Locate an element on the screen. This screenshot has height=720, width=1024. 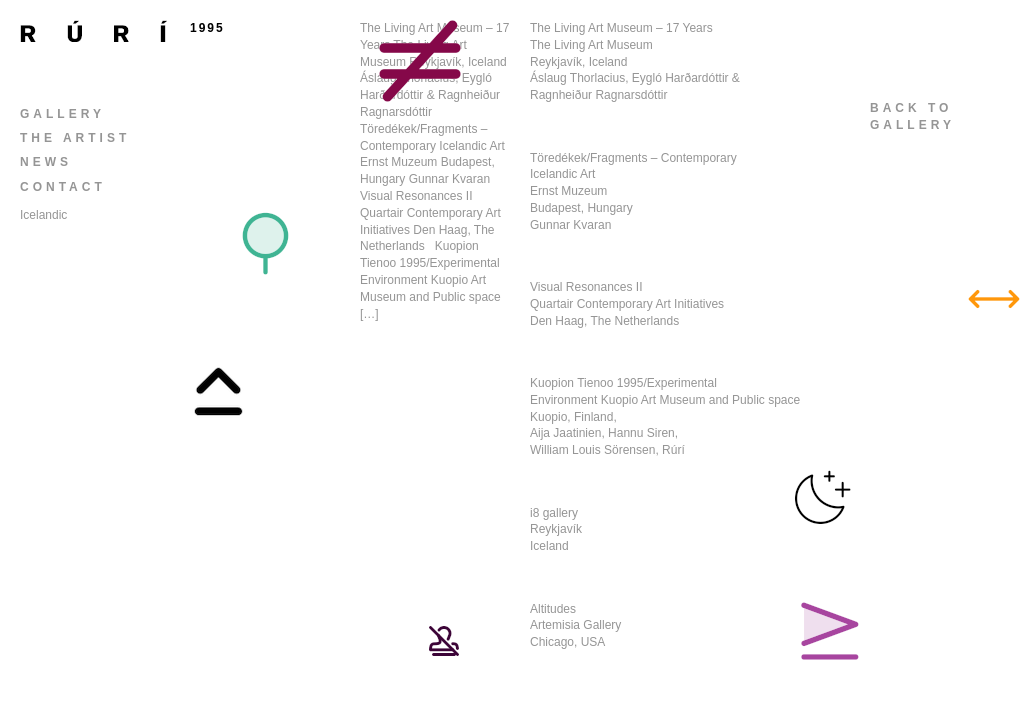
indicates values are not equal or mismatched is located at coordinates (420, 61).